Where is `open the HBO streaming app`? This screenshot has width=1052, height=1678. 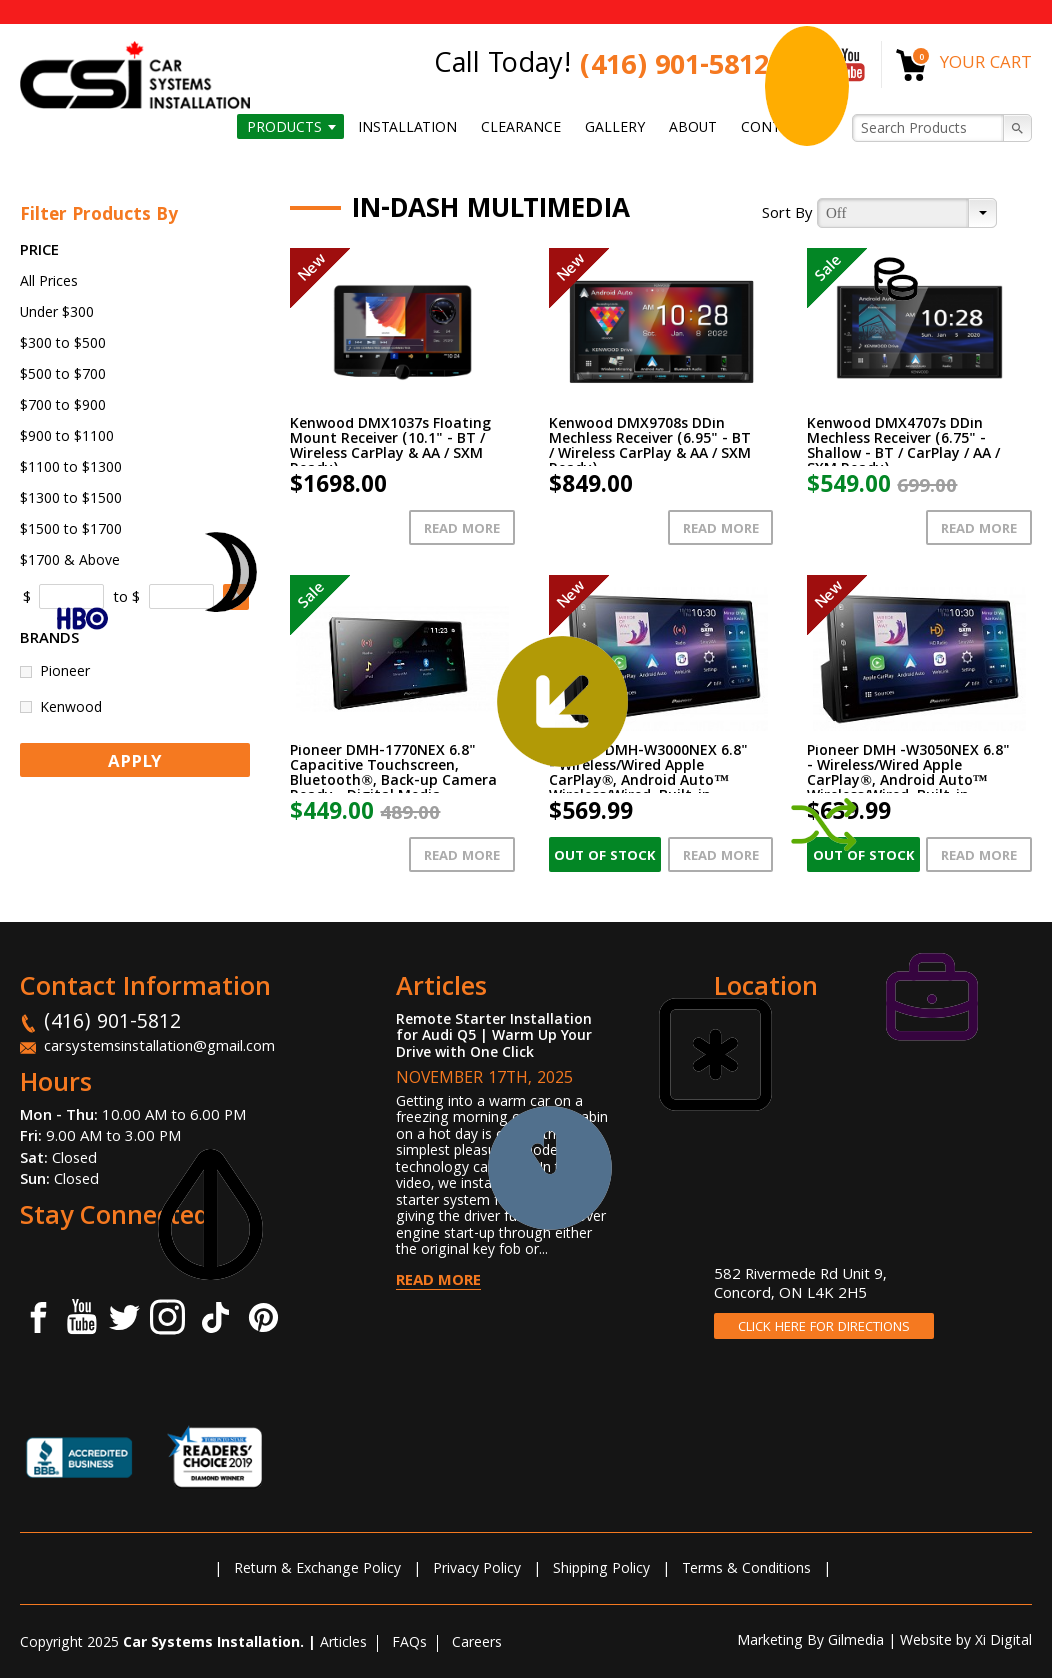
open the HBO streaming app is located at coordinates (81, 618).